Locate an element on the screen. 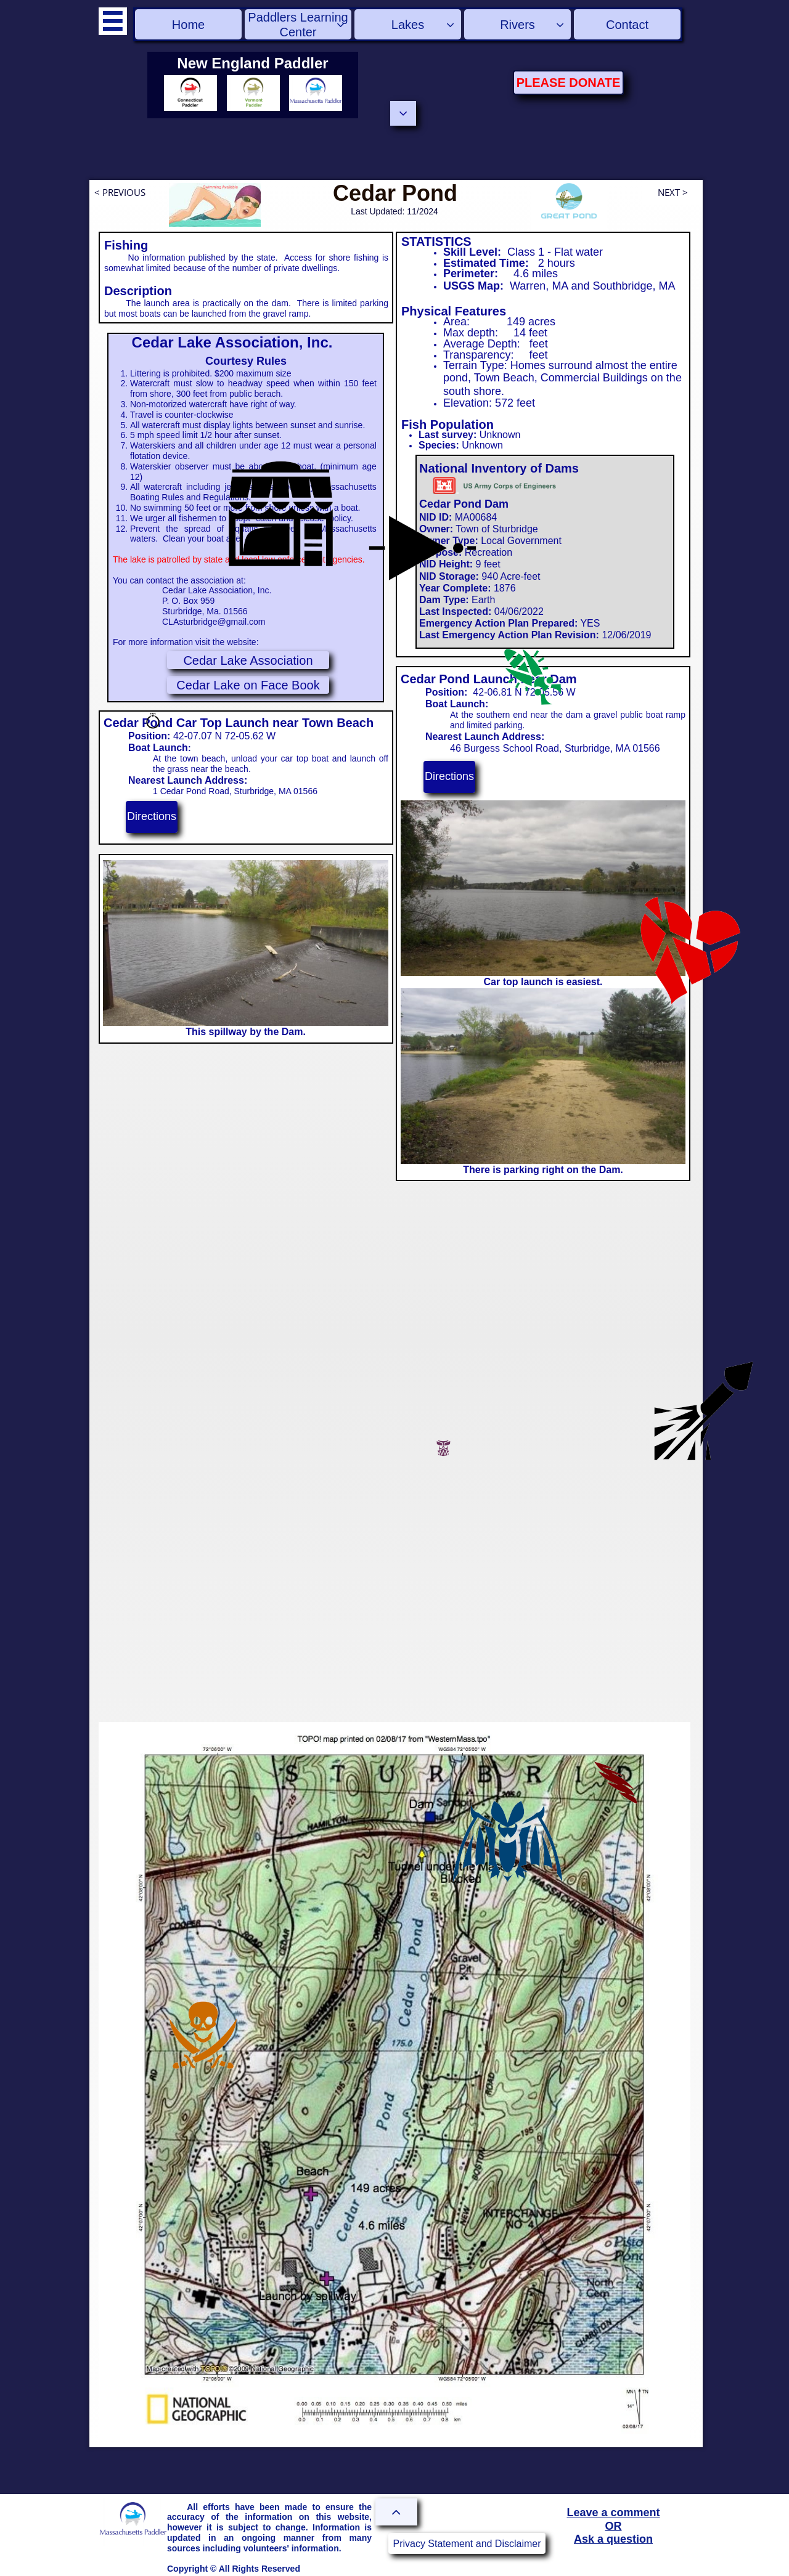 Image resolution: width=789 pixels, height=2576 pixels. bat creature icon for halloween or horror-themed game is located at coordinates (507, 1841).